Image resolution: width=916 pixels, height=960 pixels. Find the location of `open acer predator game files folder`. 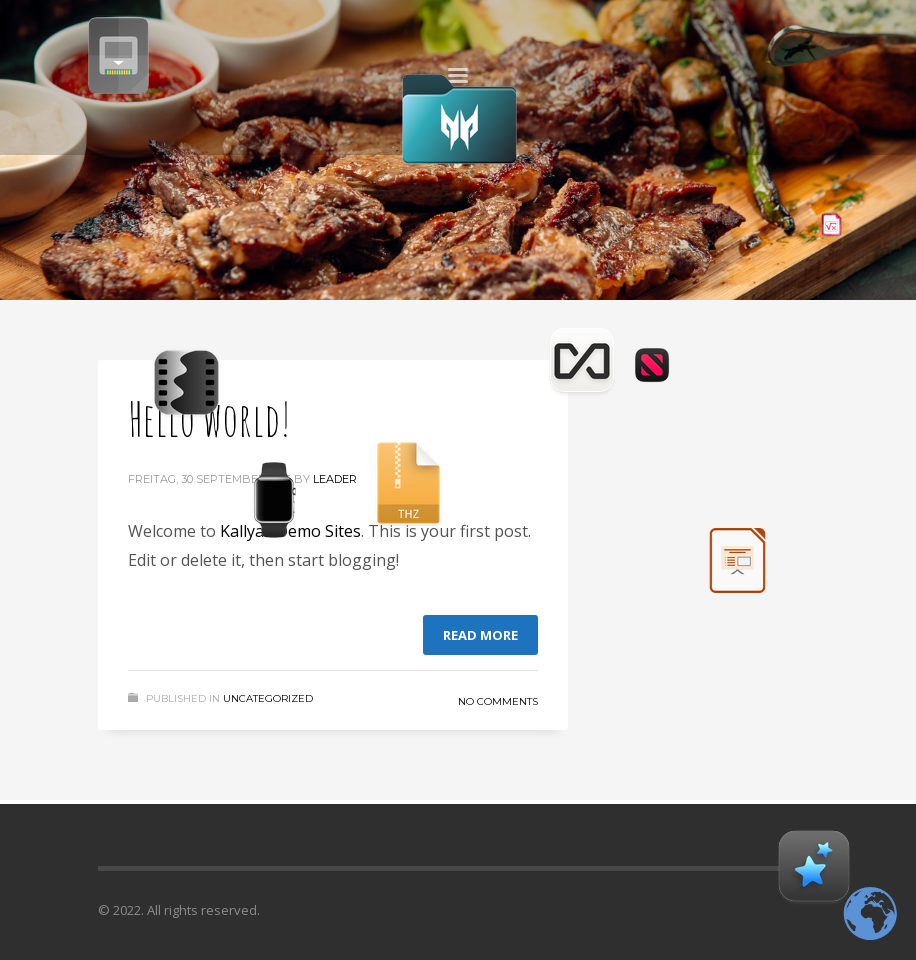

open acer predator game files folder is located at coordinates (459, 122).